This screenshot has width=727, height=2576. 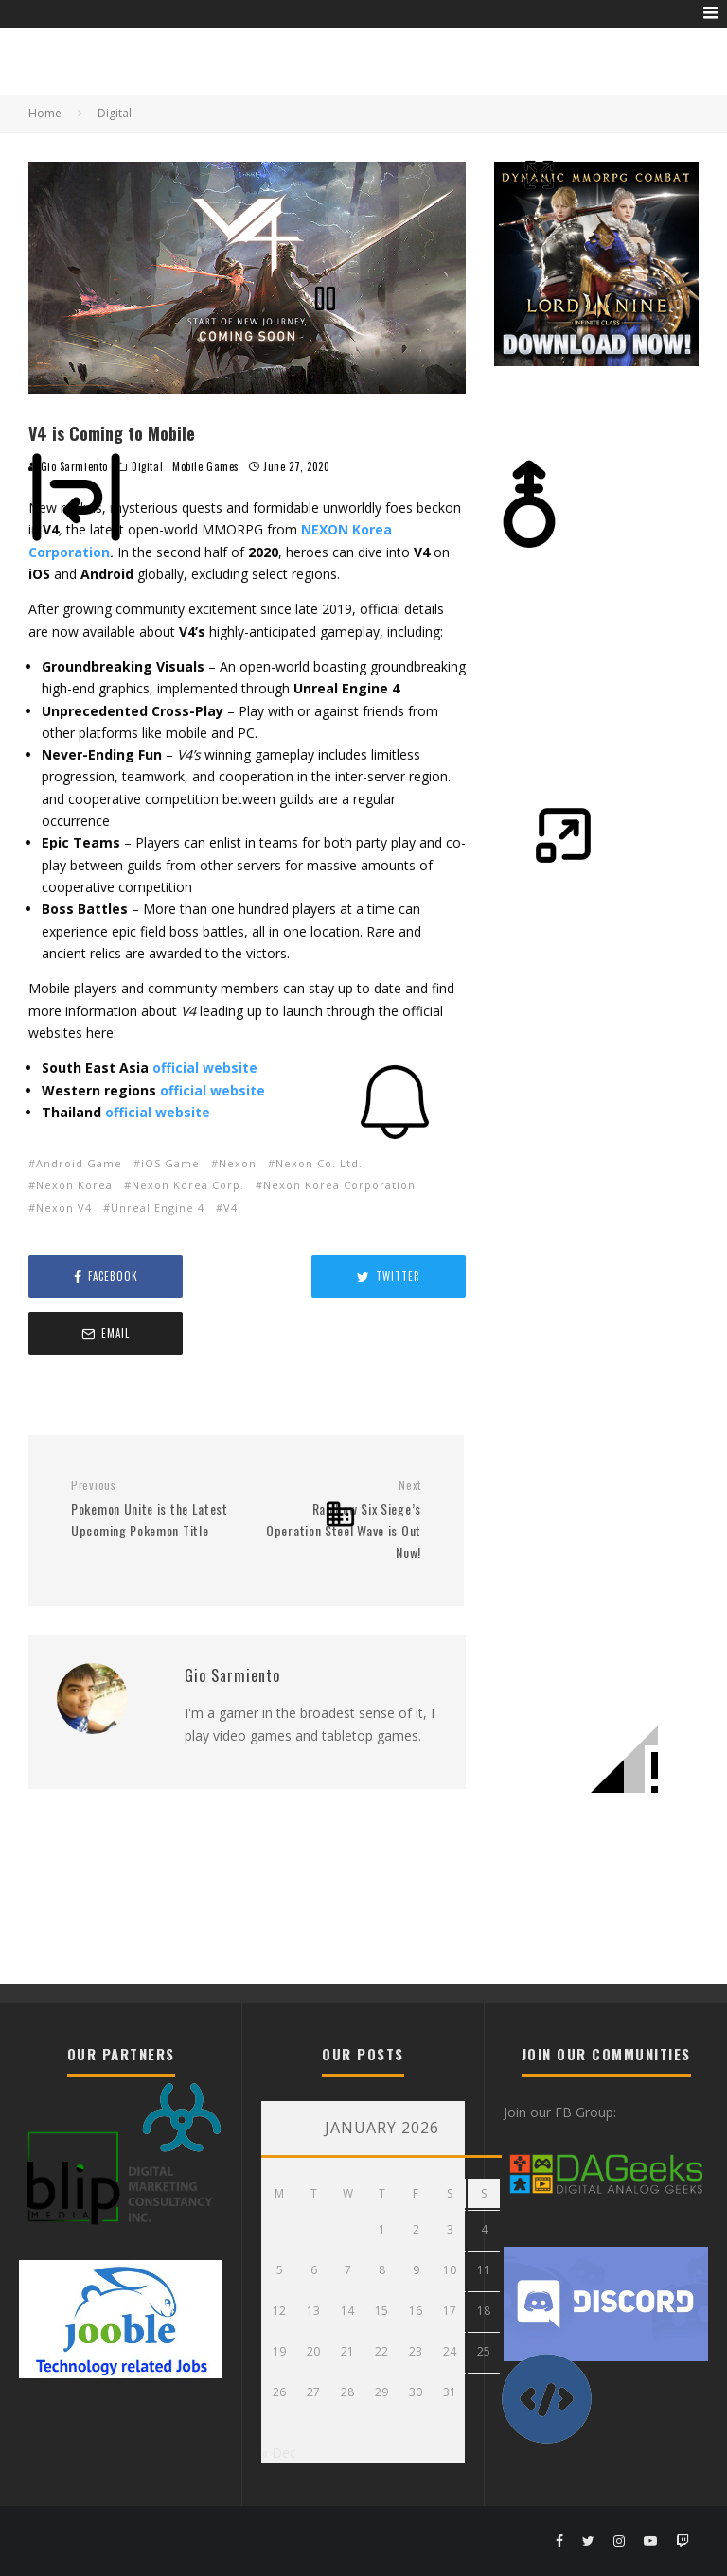 I want to click on wrap text to column width, so click(x=76, y=497).